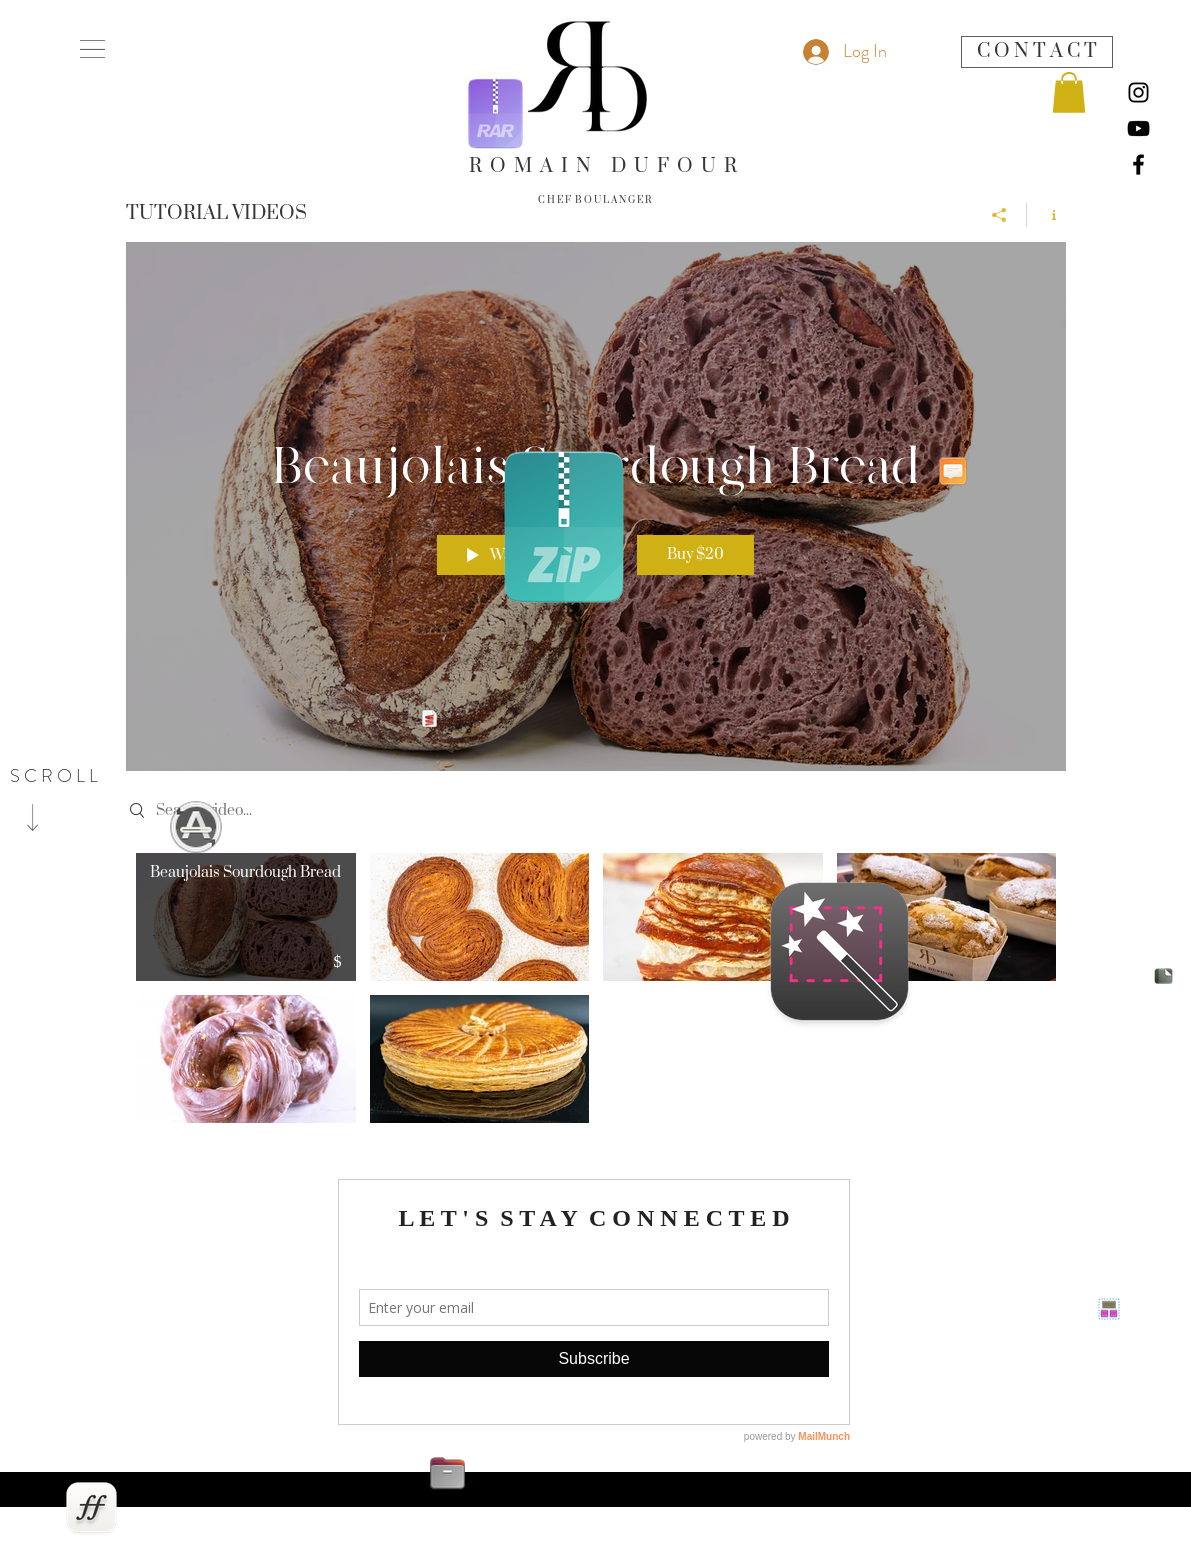 The width and height of the screenshot is (1191, 1554). Describe the element at coordinates (953, 471) in the screenshot. I see `open the messaging app` at that location.